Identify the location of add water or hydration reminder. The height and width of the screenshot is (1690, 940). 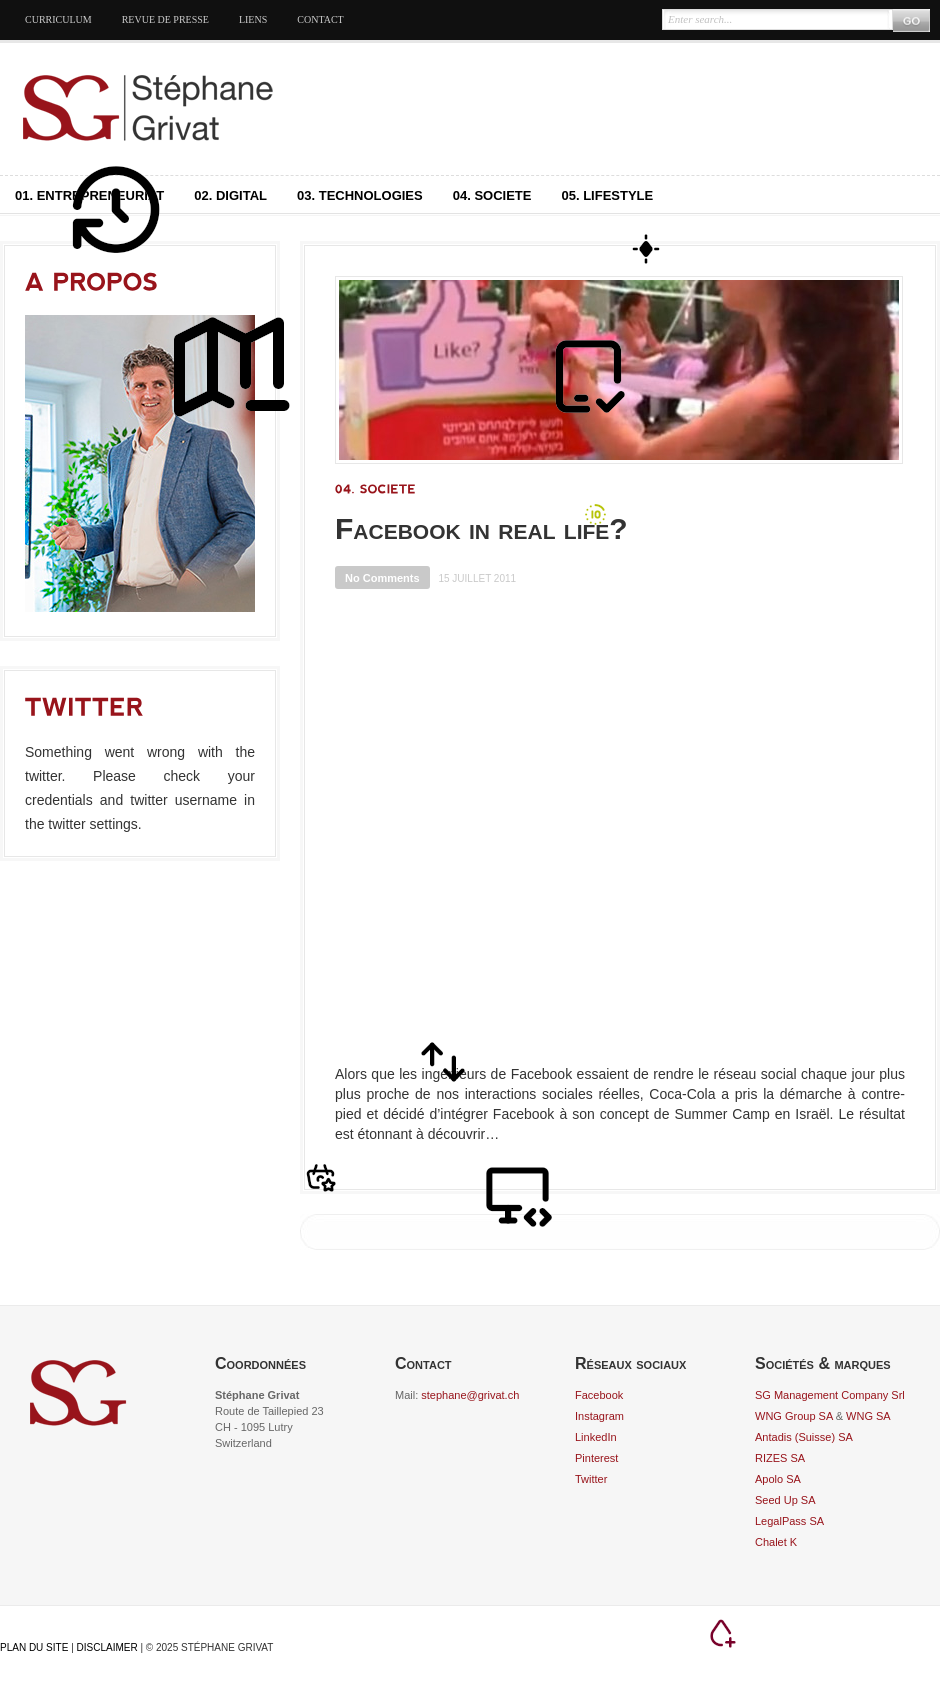
(721, 1633).